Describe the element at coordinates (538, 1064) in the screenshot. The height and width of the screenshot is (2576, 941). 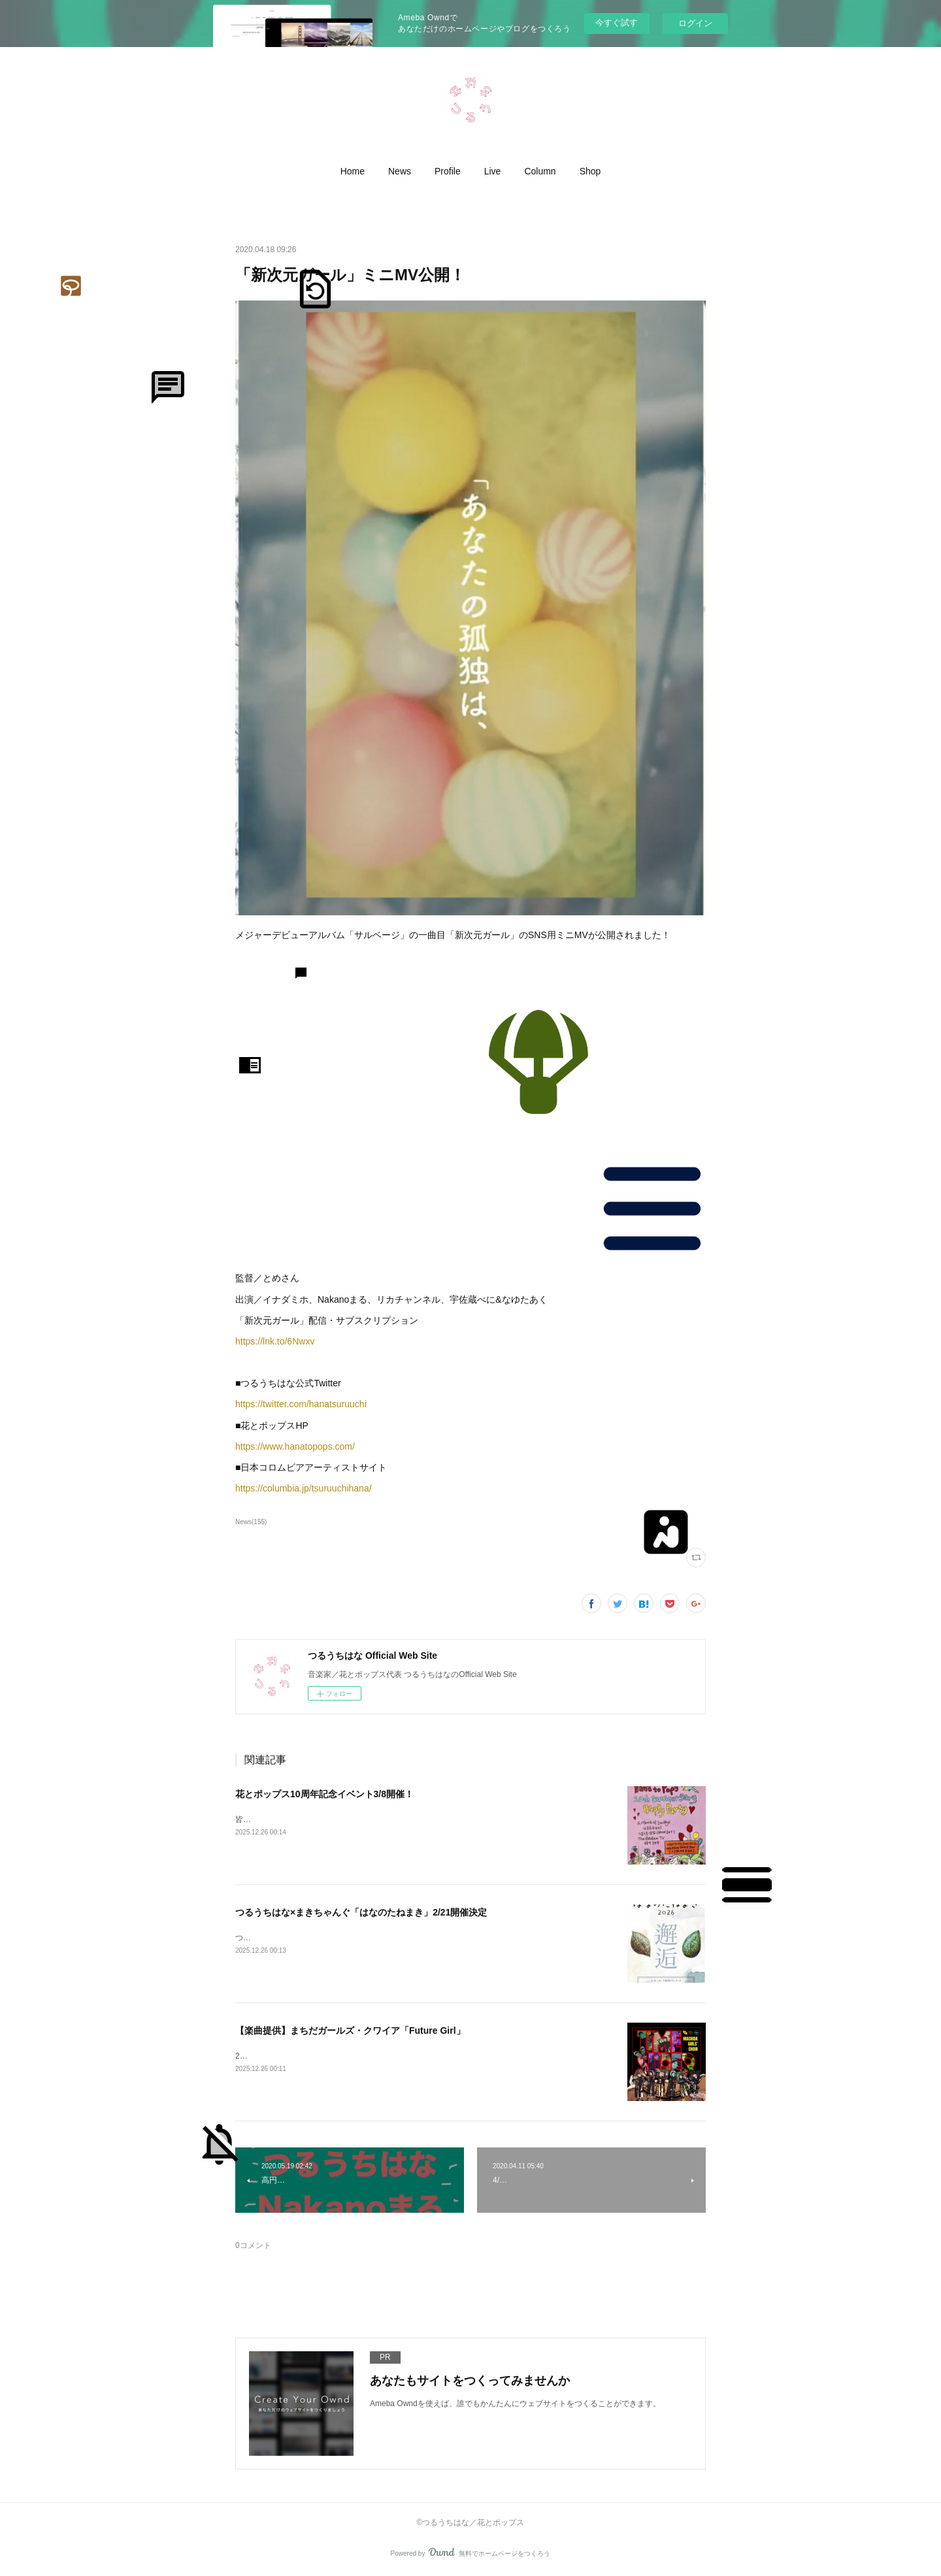
I see `request an airdrop or supply delivery` at that location.